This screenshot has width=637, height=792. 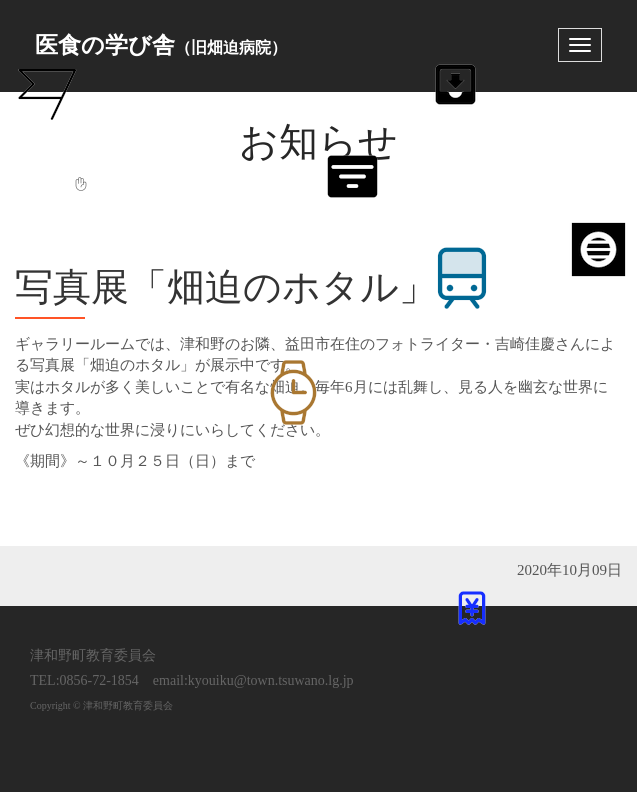 I want to click on access train schedules or rail services, so click(x=462, y=276).